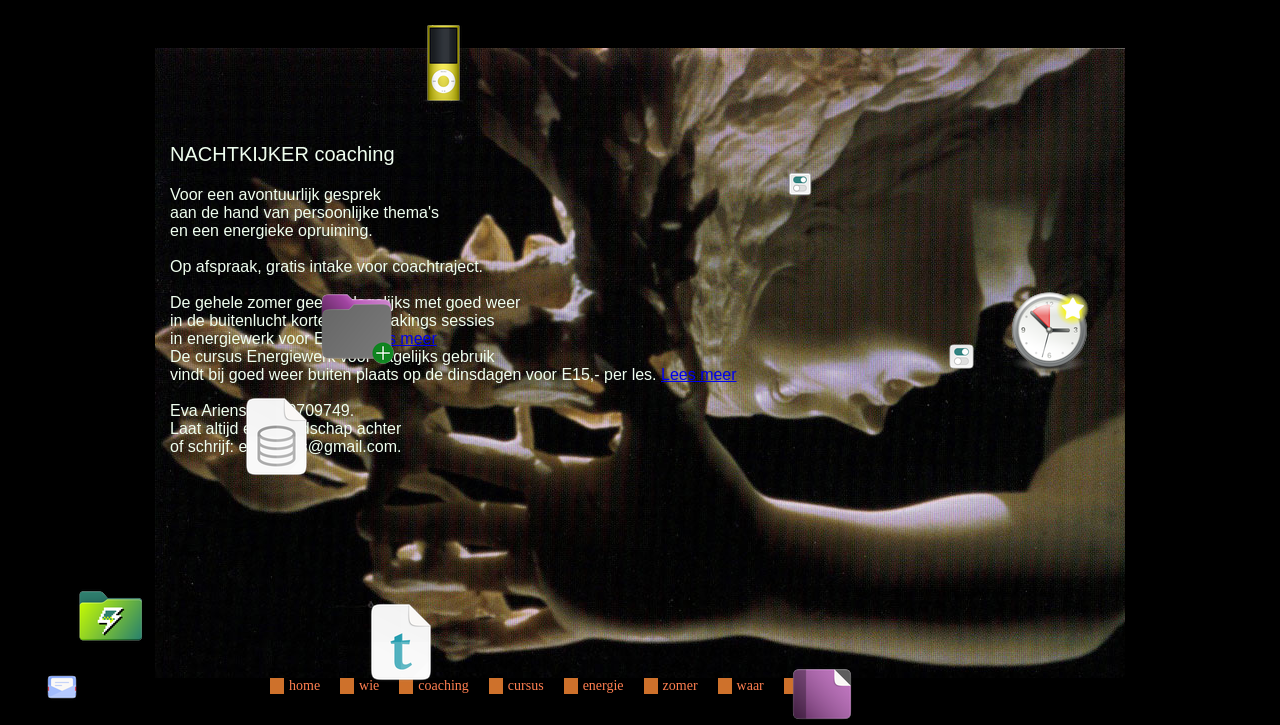 The height and width of the screenshot is (725, 1280). Describe the element at coordinates (822, 692) in the screenshot. I see `change desktop wallpaper settings` at that location.